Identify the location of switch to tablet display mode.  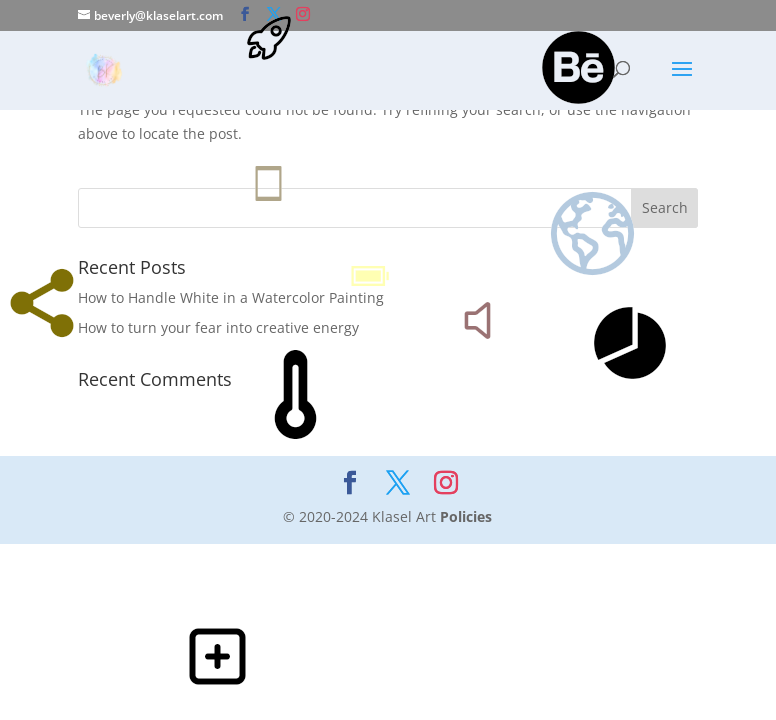
(268, 183).